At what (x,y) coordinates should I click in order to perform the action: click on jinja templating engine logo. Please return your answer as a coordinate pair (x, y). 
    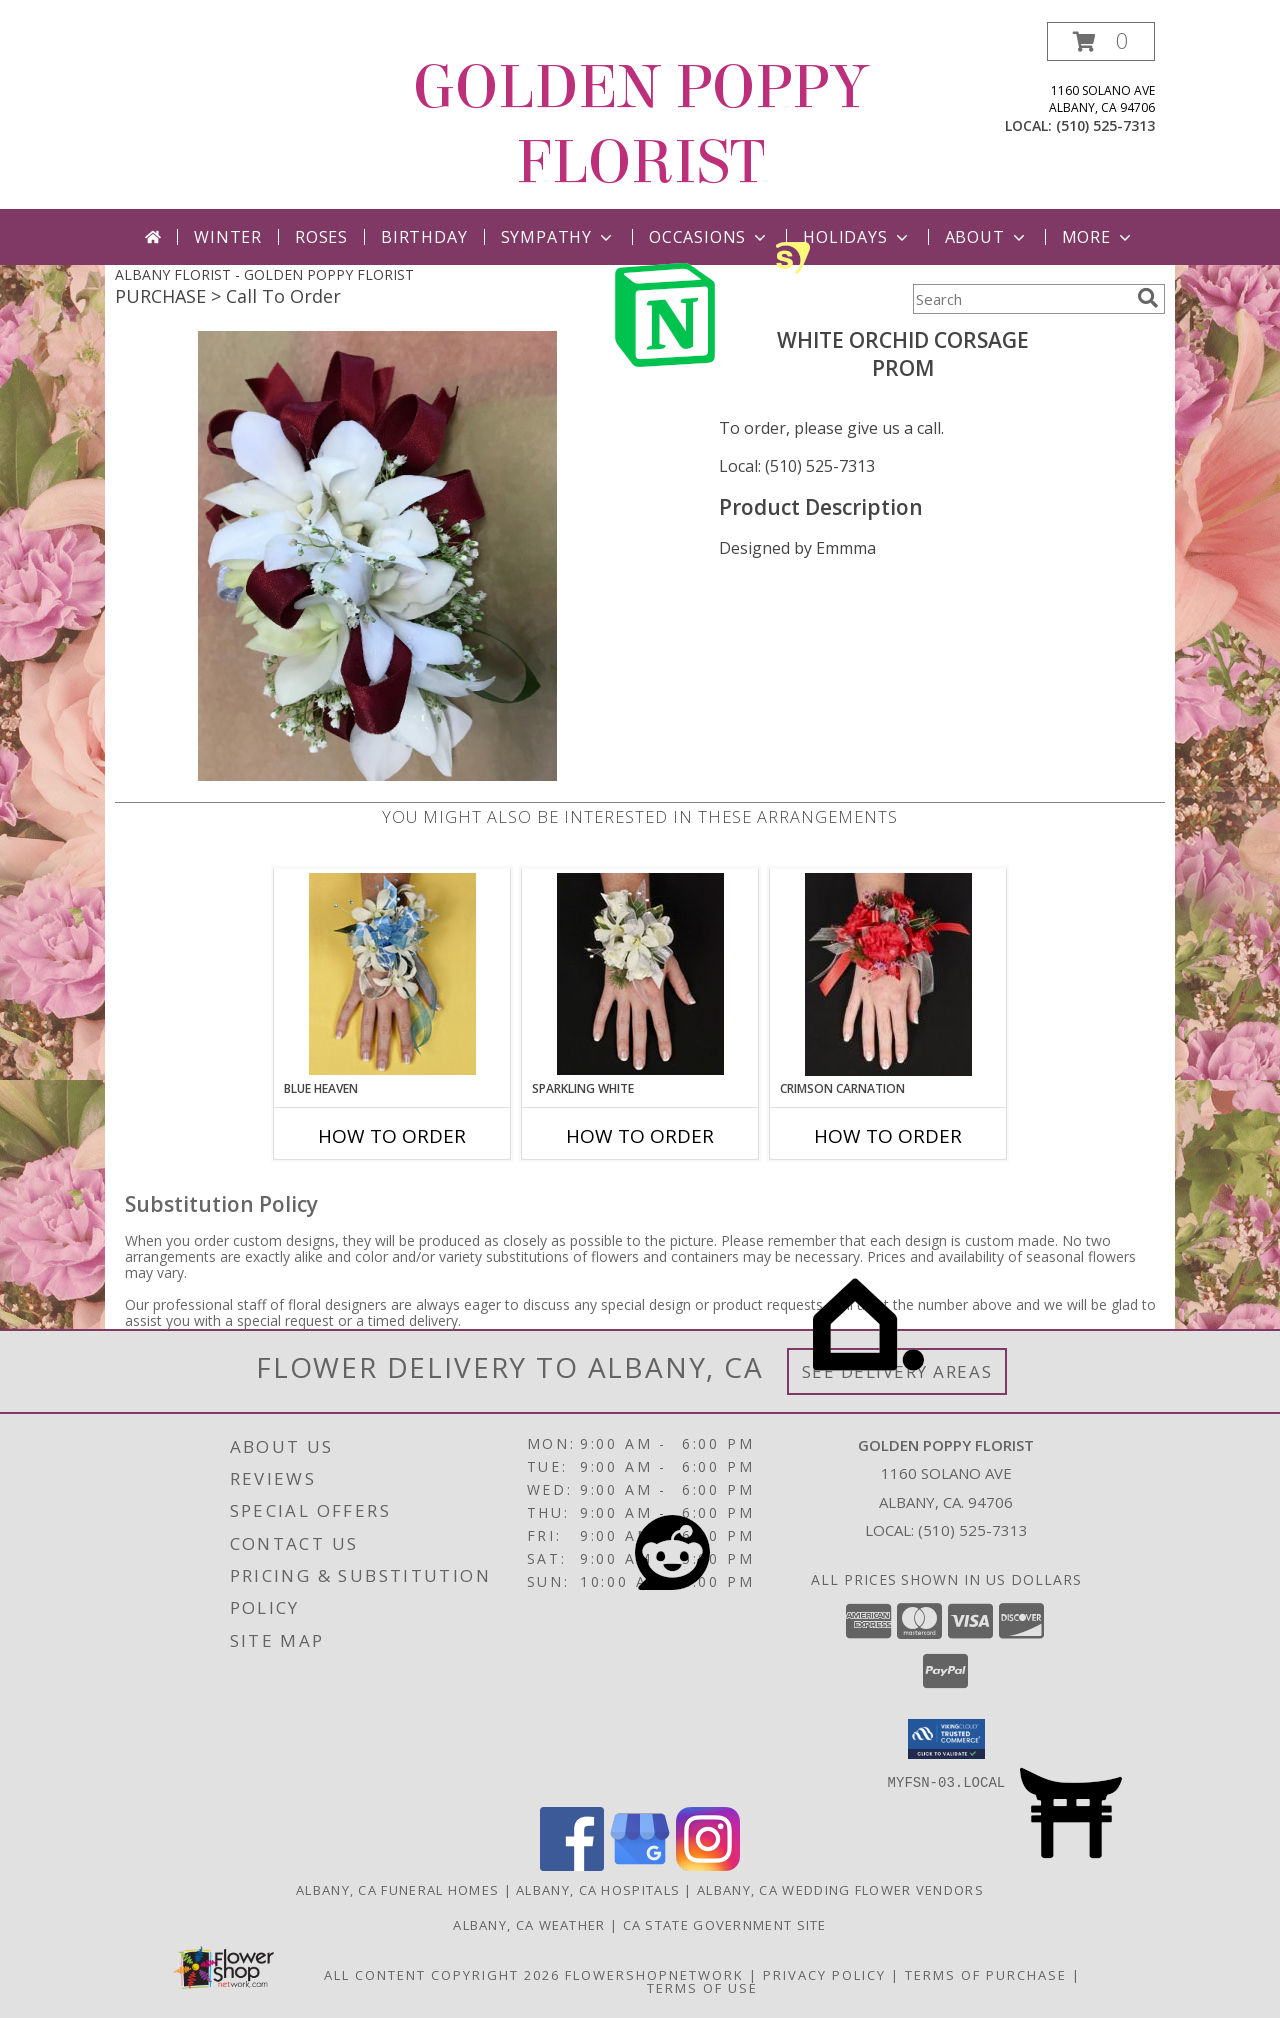
    Looking at the image, I should click on (1071, 1813).